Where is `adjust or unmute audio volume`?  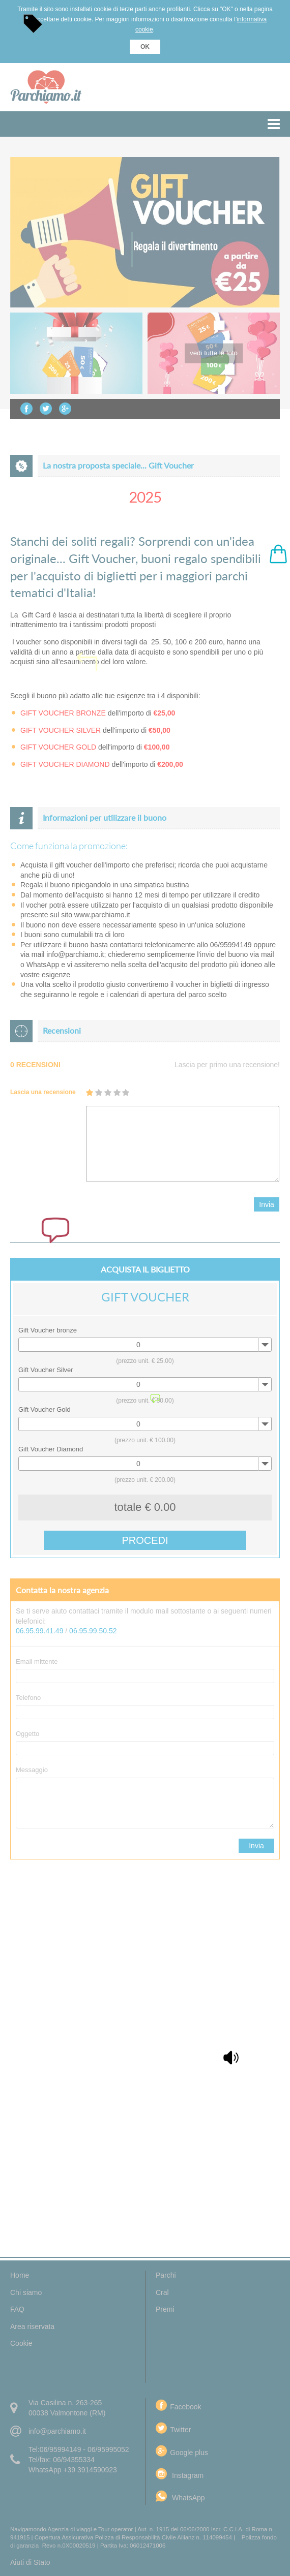
adjust or unmute audio volume is located at coordinates (231, 2058).